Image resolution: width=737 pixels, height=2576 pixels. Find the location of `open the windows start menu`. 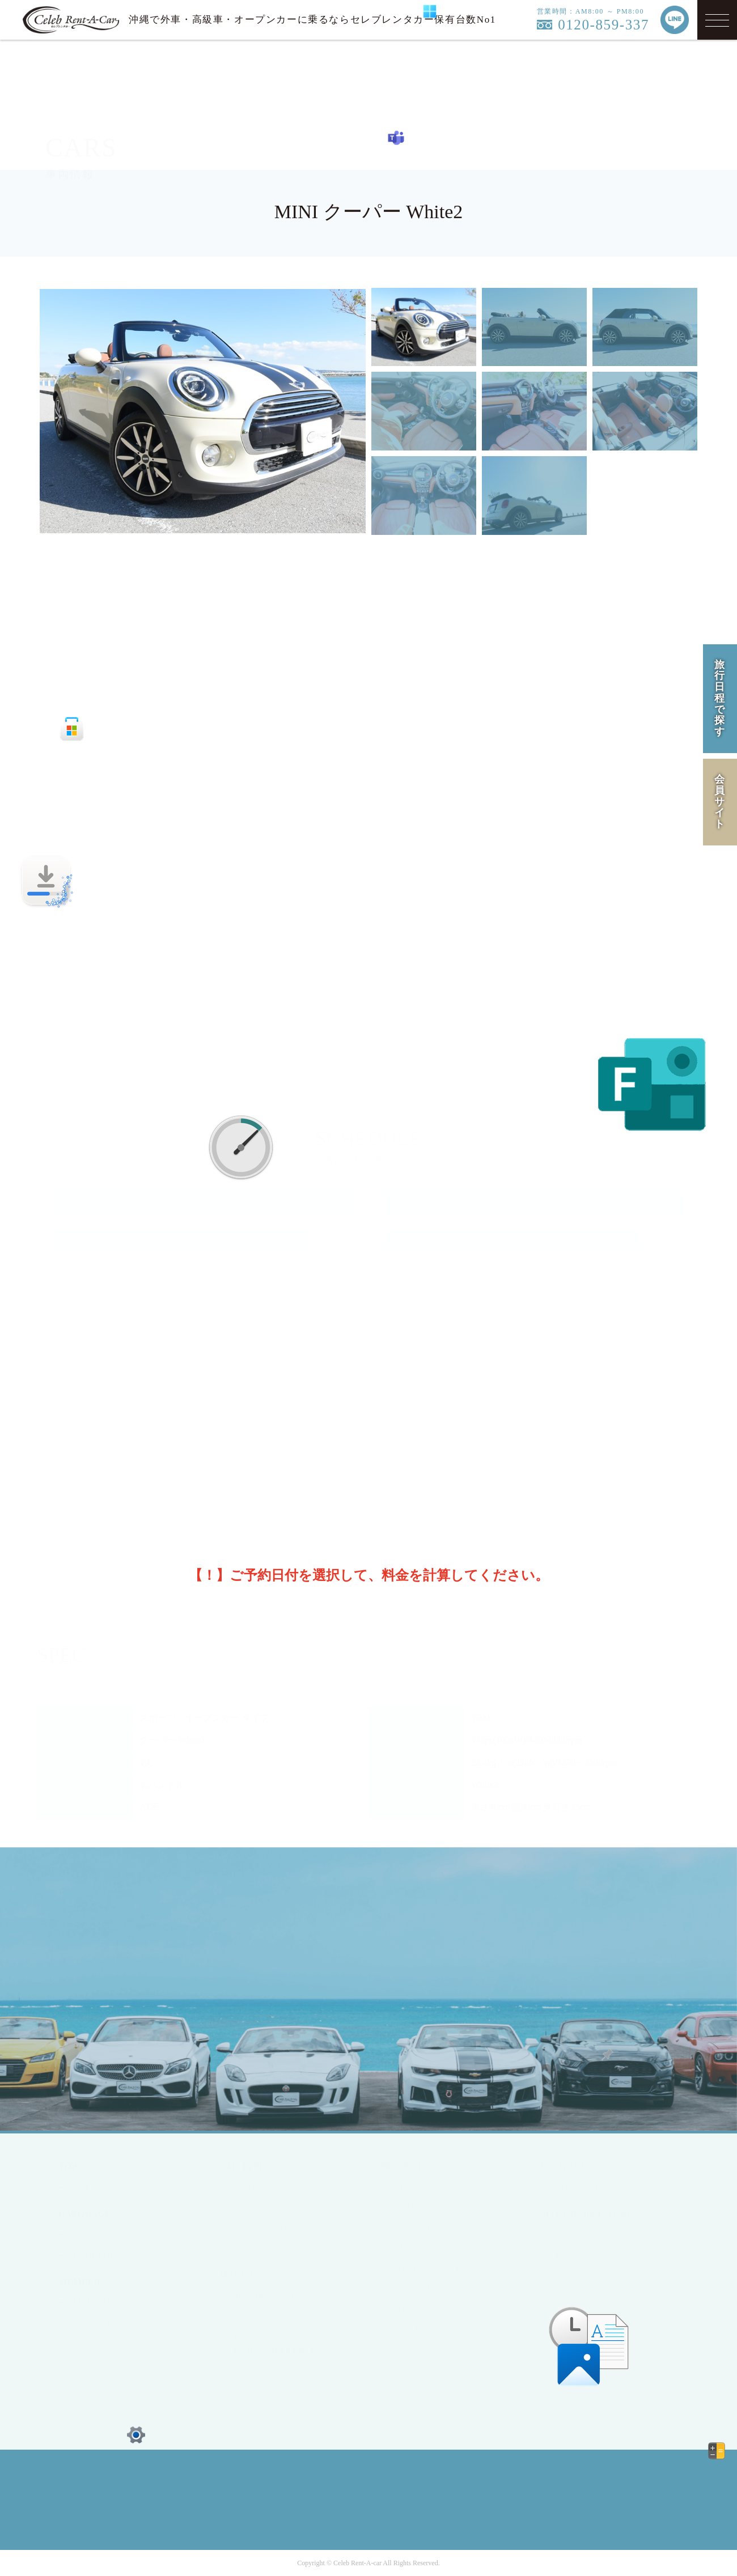

open the windows start menu is located at coordinates (430, 11).